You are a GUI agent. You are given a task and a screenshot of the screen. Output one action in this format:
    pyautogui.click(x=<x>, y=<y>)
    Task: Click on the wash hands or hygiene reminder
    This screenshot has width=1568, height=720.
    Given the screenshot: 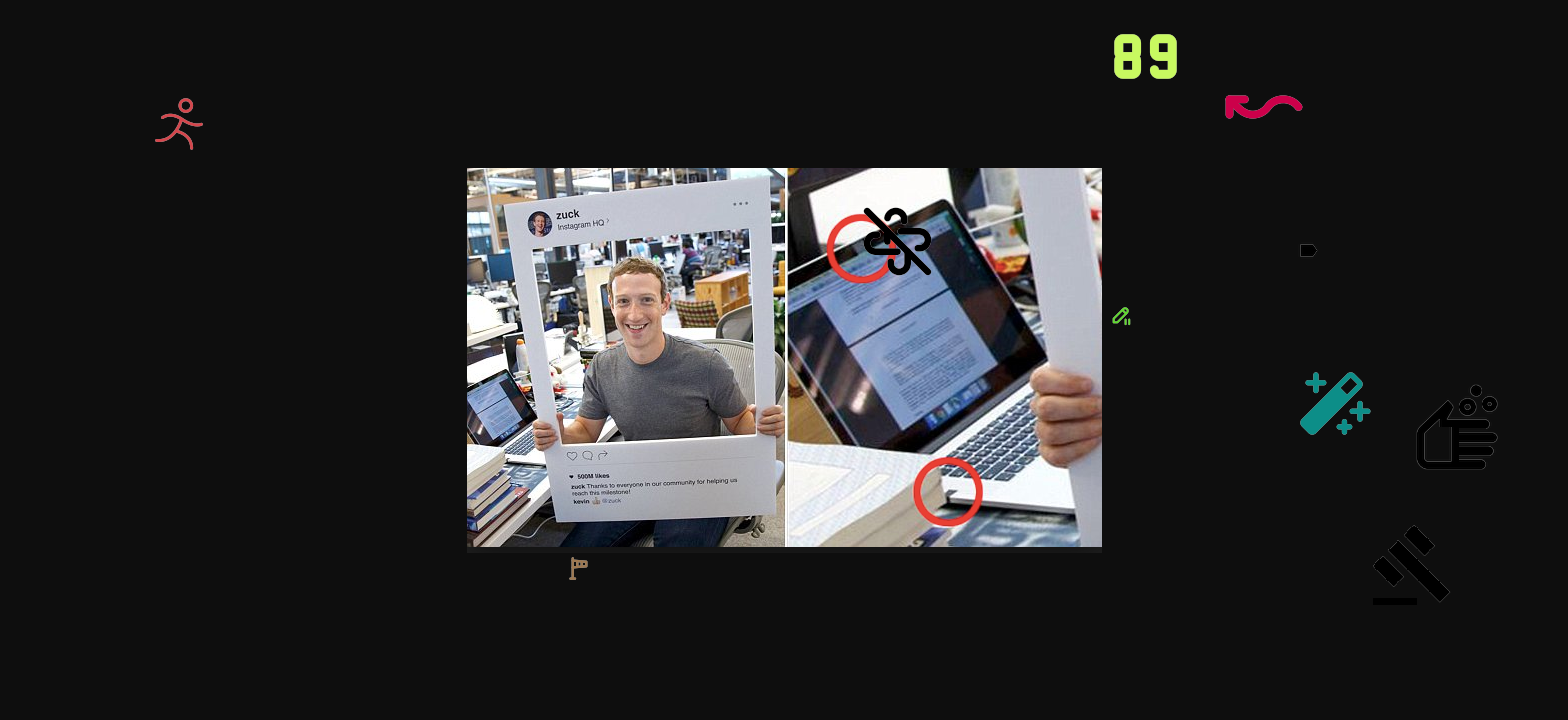 What is the action you would take?
    pyautogui.click(x=1459, y=427)
    